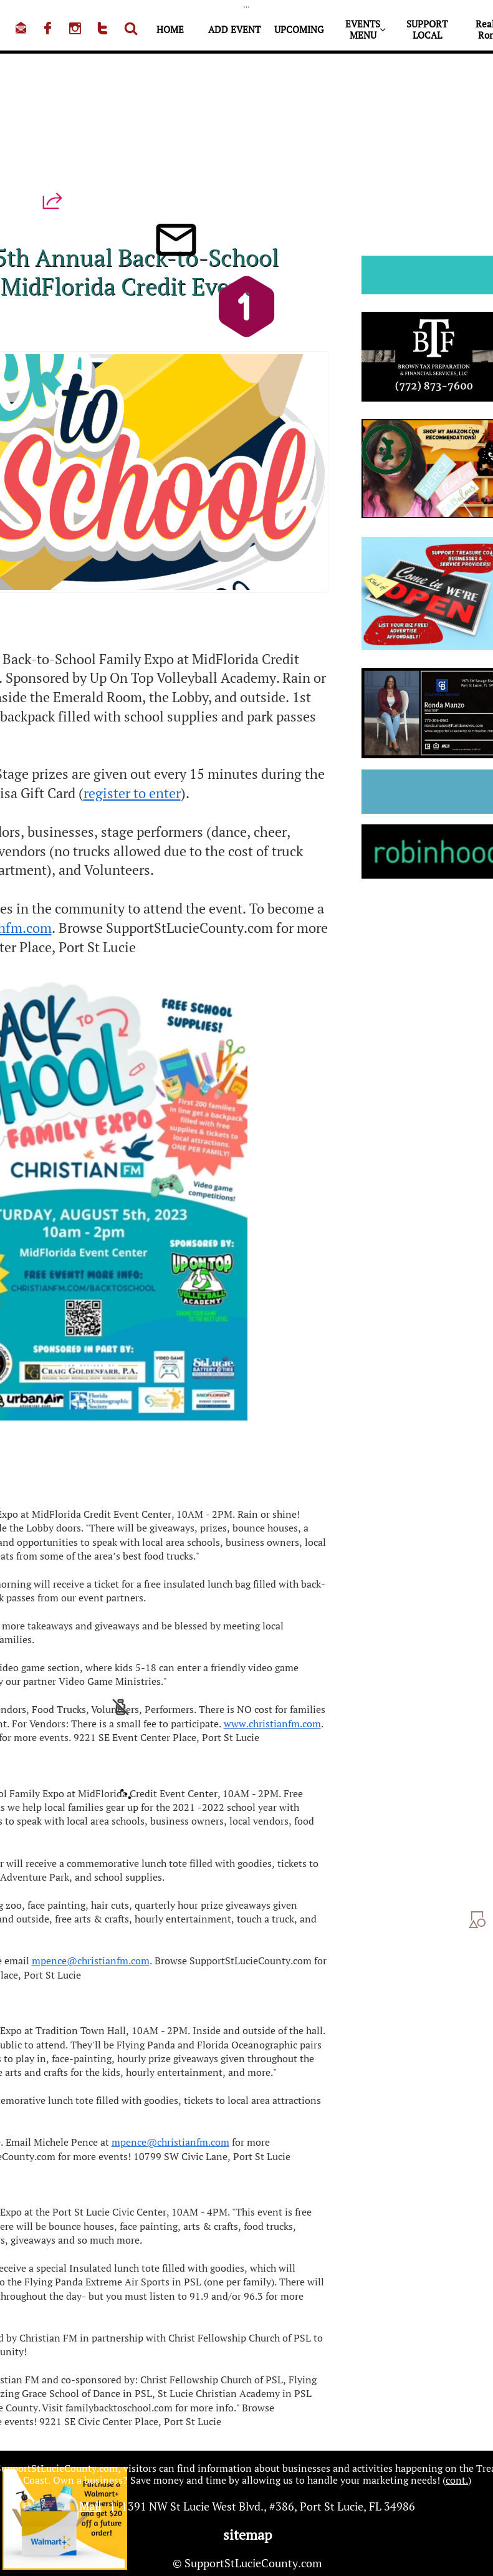 The image size is (493, 2576). Describe the element at coordinates (386, 450) in the screenshot. I see `mantine UI library logo` at that location.